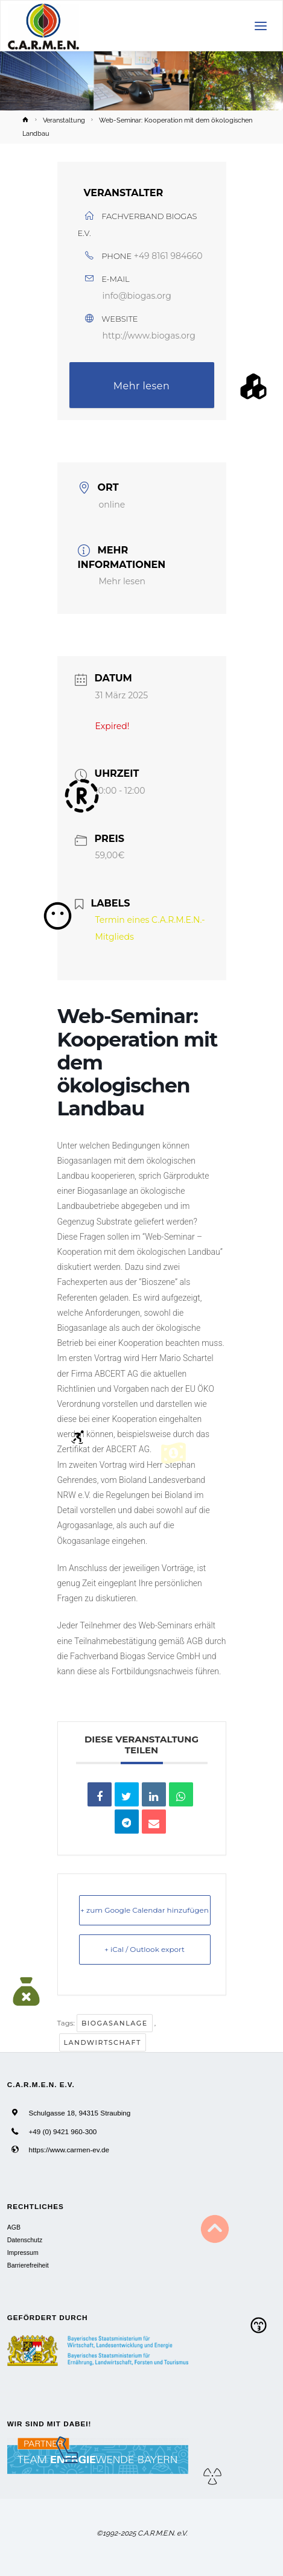 The height and width of the screenshot is (2576, 283). I want to click on view payment or transaction details, so click(173, 1453).